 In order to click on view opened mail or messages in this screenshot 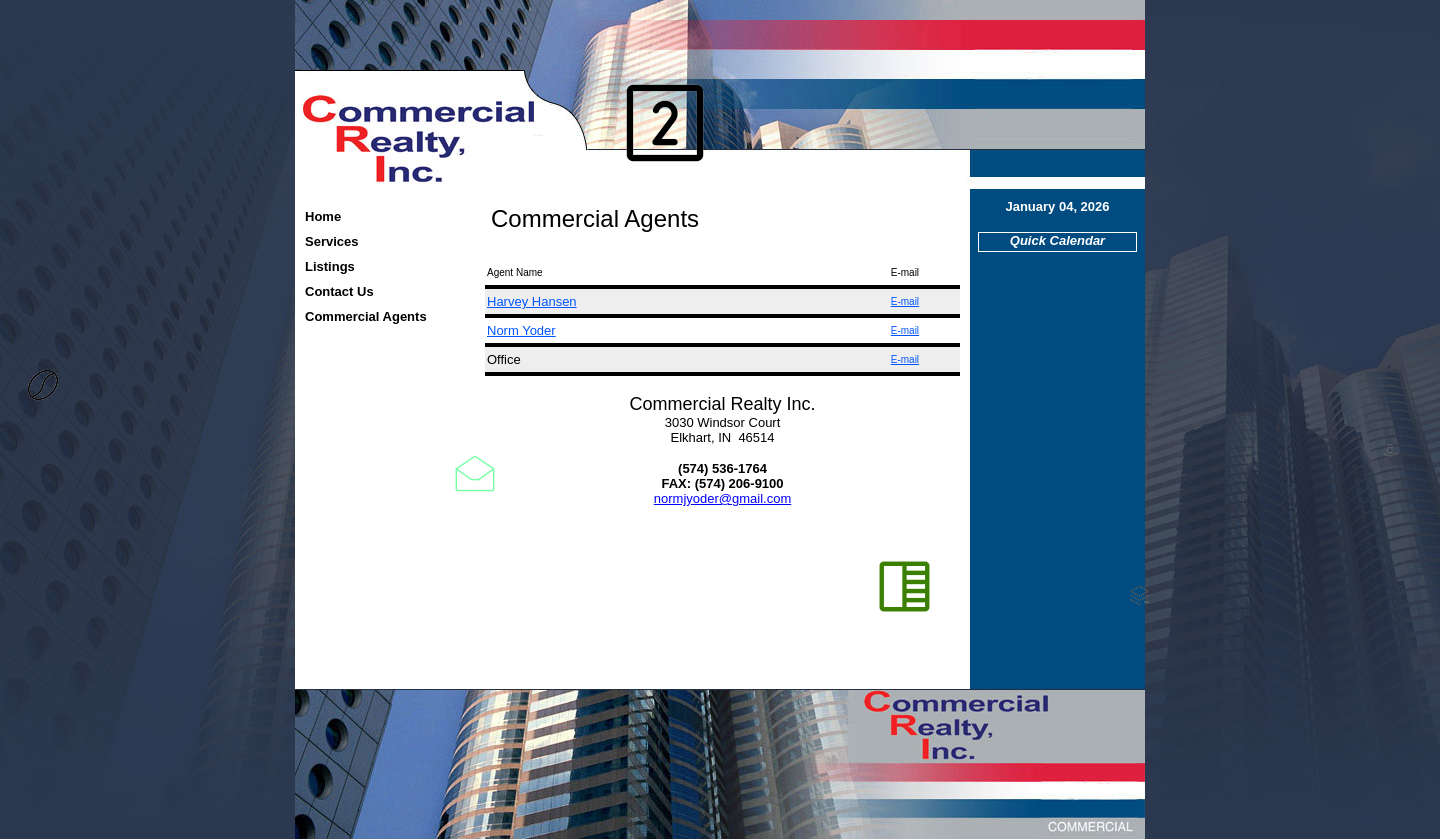, I will do `click(475, 475)`.